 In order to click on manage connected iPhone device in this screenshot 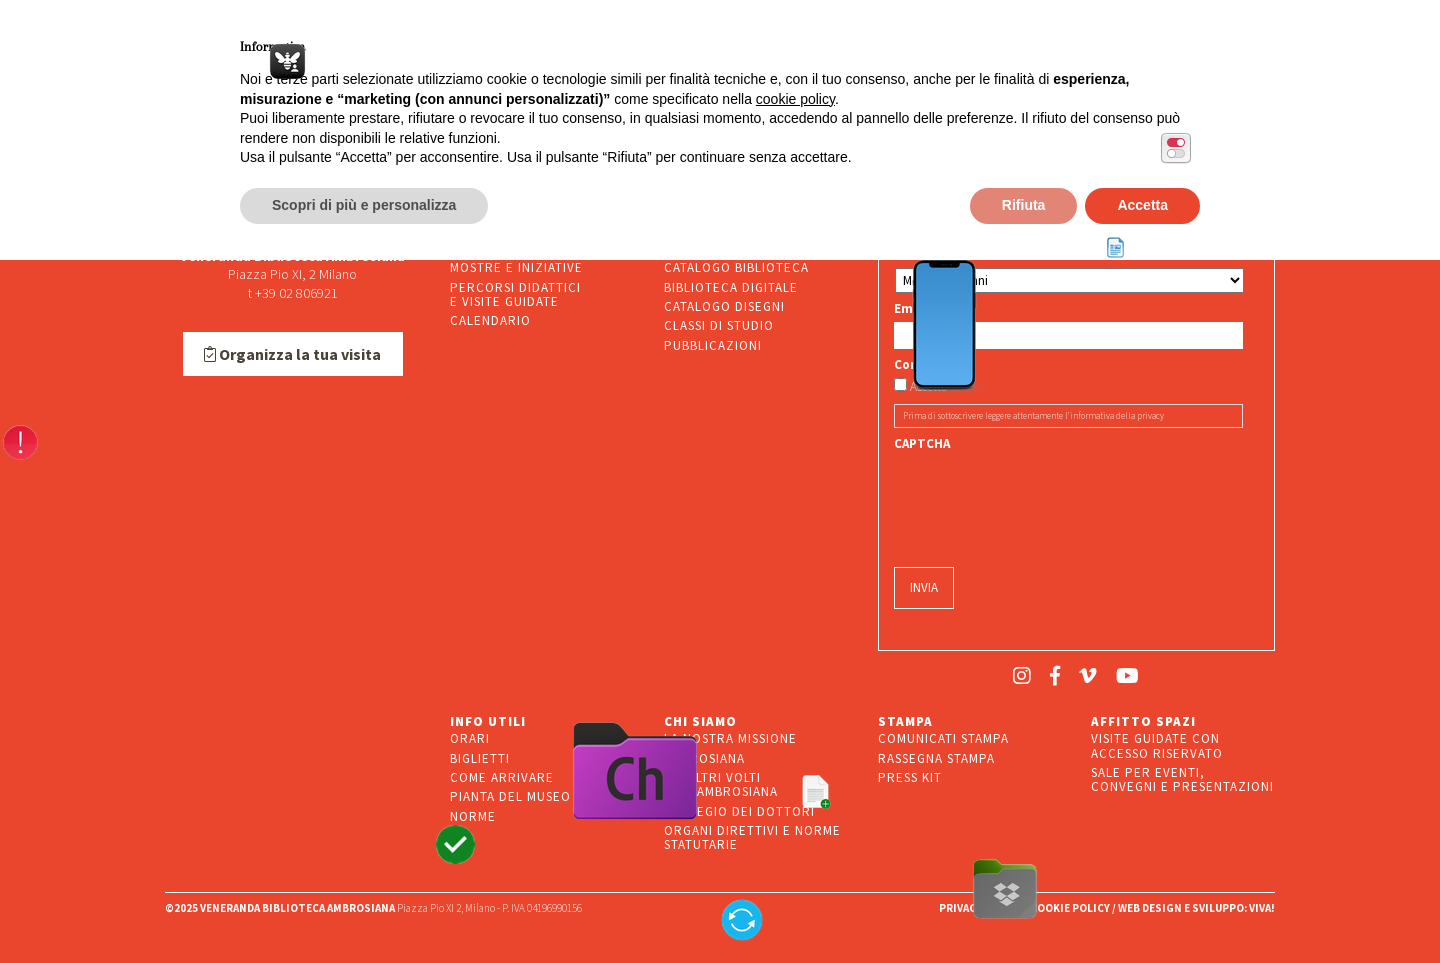, I will do `click(944, 326)`.